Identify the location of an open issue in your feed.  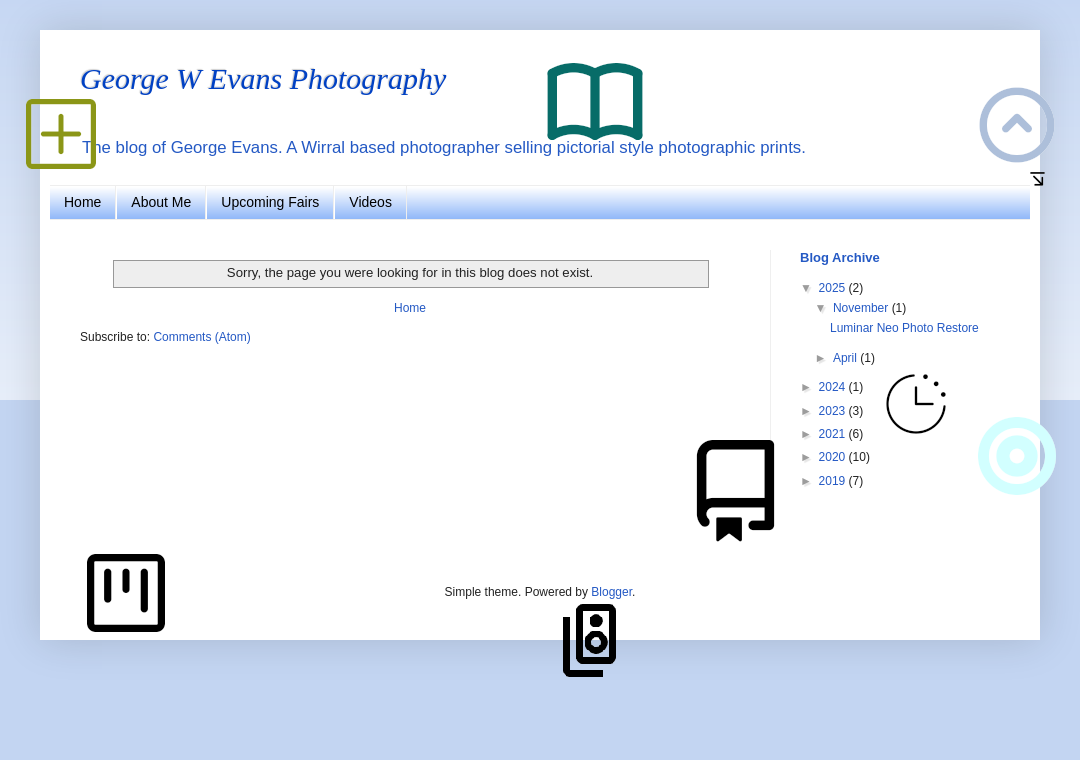
(1017, 456).